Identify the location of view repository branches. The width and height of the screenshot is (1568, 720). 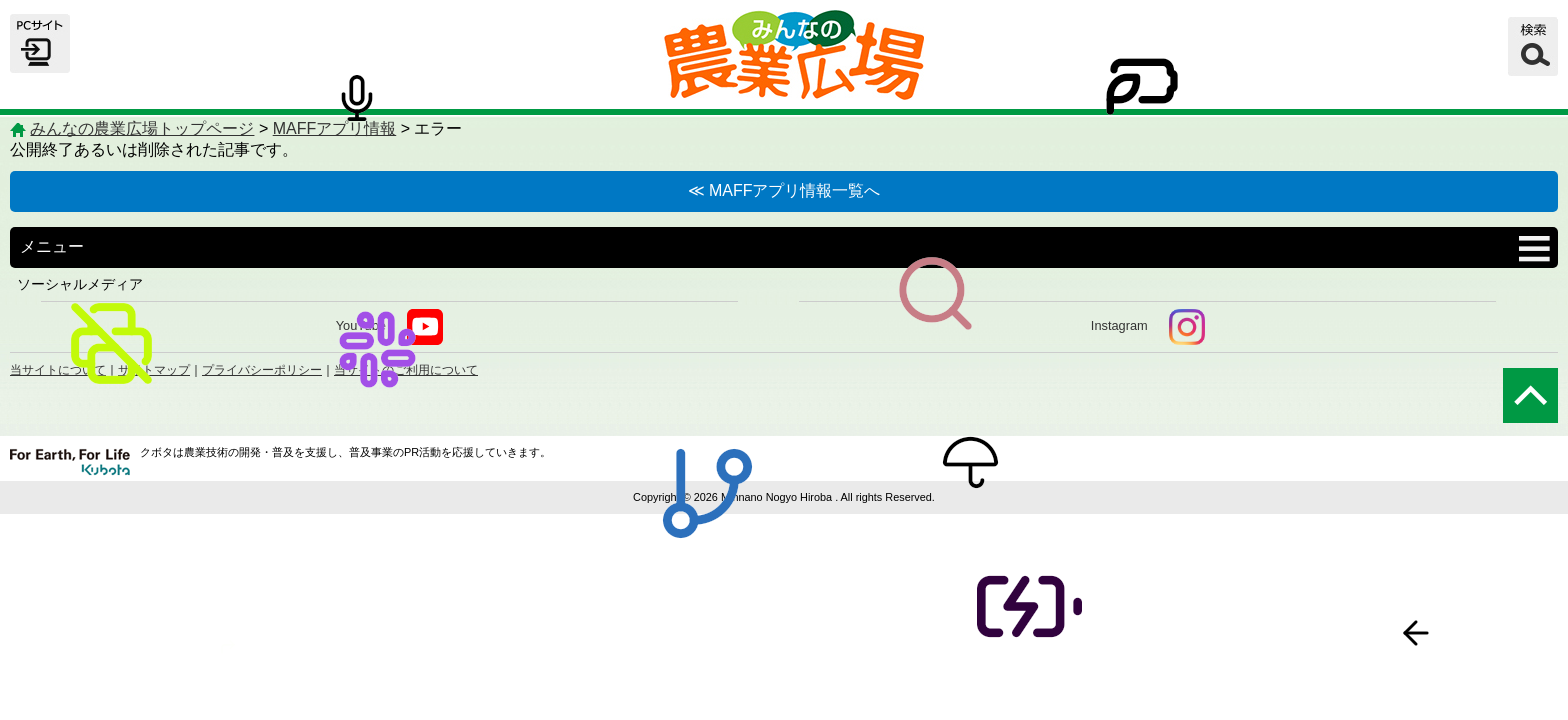
(707, 493).